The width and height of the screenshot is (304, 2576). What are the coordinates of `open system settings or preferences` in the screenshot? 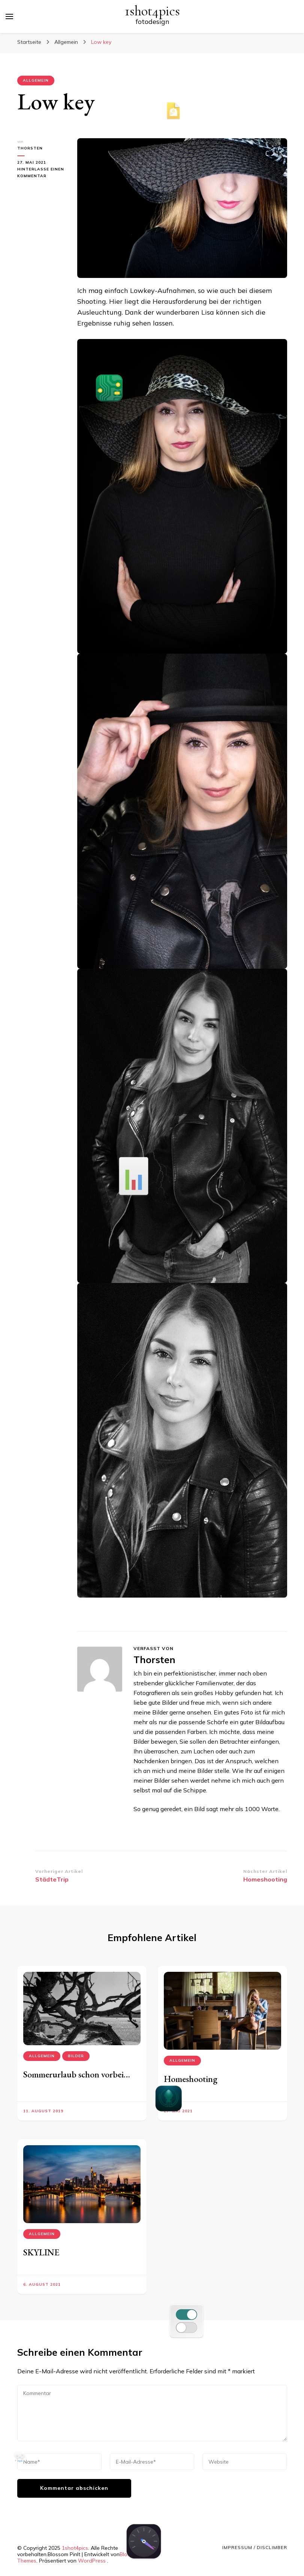 It's located at (186, 2321).